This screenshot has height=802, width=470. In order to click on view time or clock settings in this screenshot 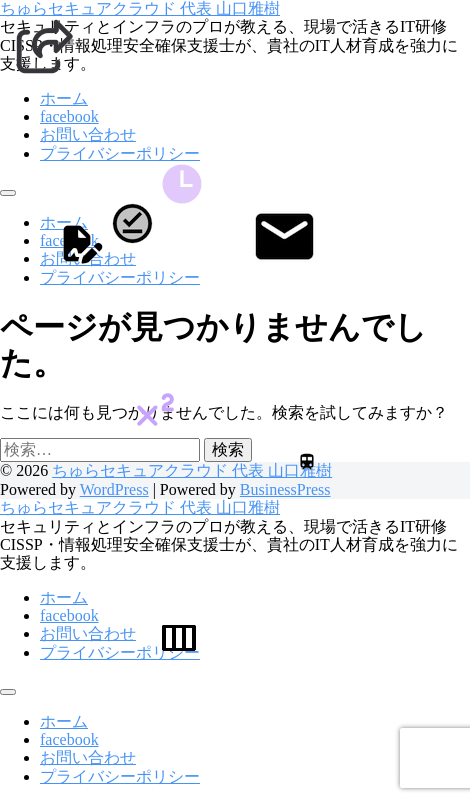, I will do `click(182, 184)`.